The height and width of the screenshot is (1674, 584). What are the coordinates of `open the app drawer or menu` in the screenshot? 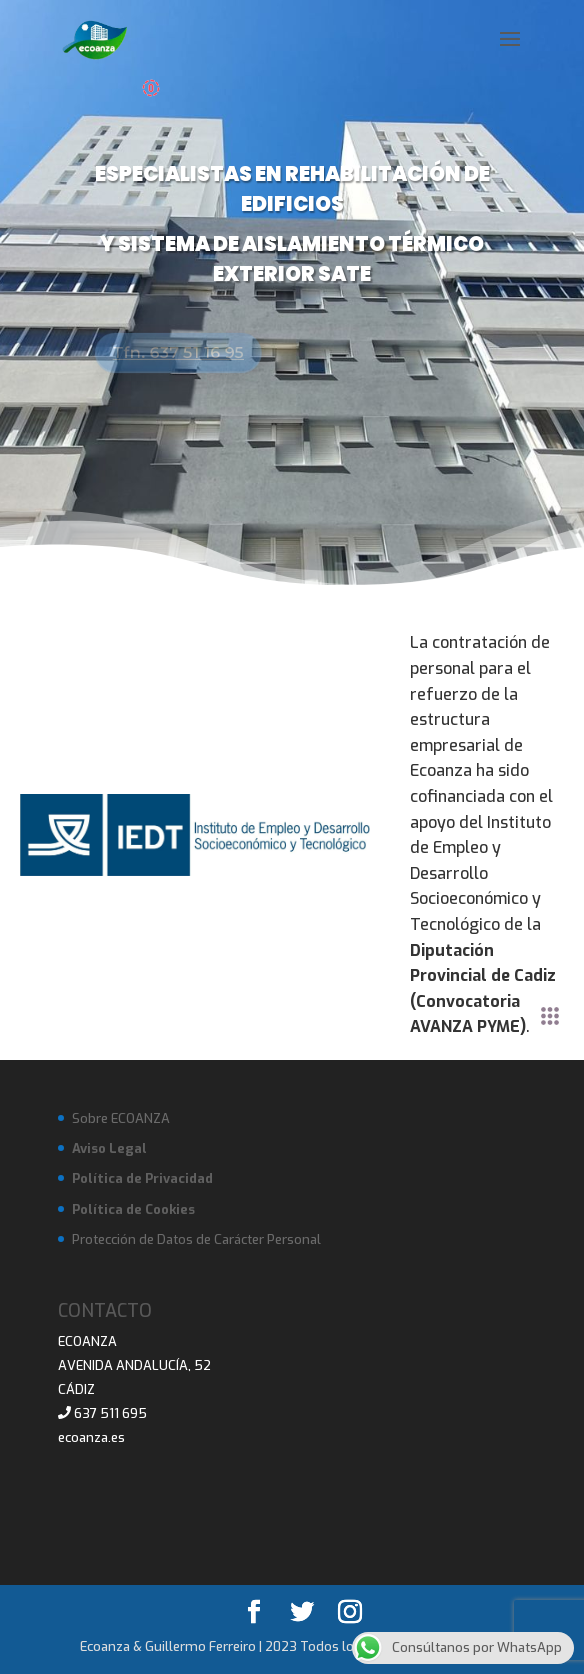 It's located at (550, 1016).